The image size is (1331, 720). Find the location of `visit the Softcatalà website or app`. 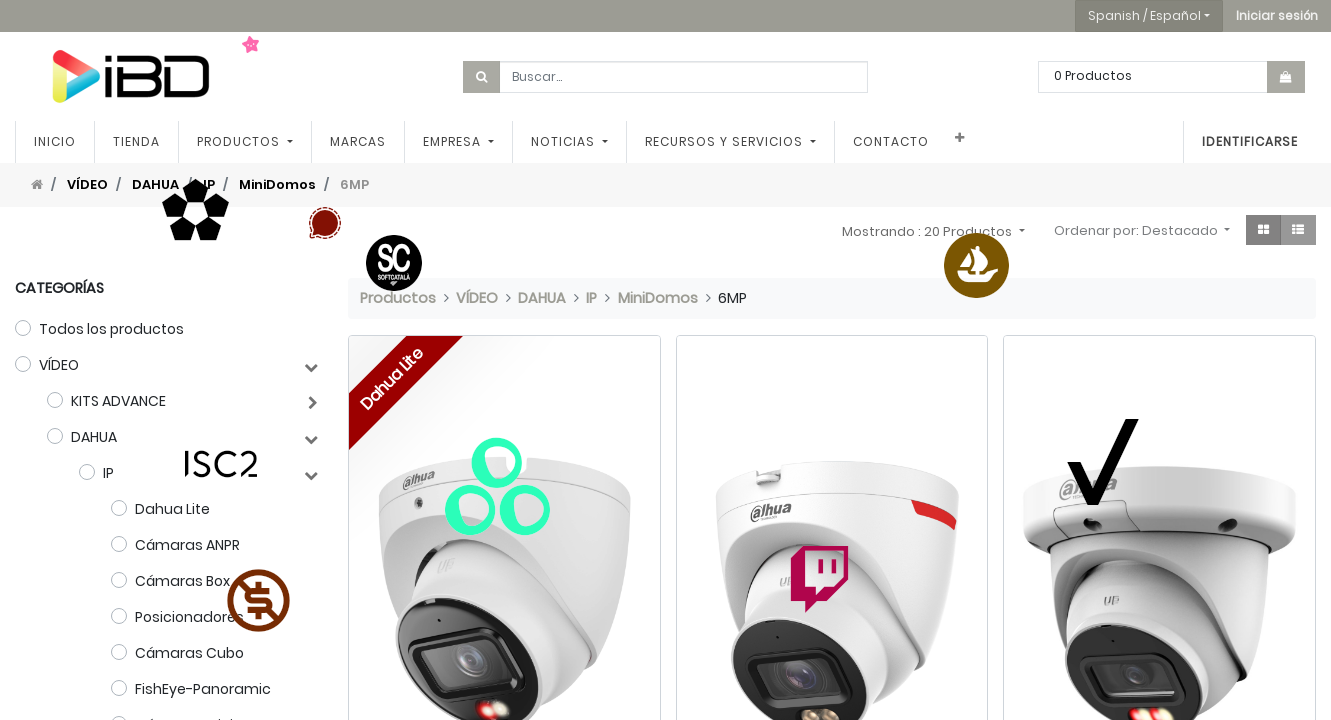

visit the Softcatalà website or app is located at coordinates (394, 263).